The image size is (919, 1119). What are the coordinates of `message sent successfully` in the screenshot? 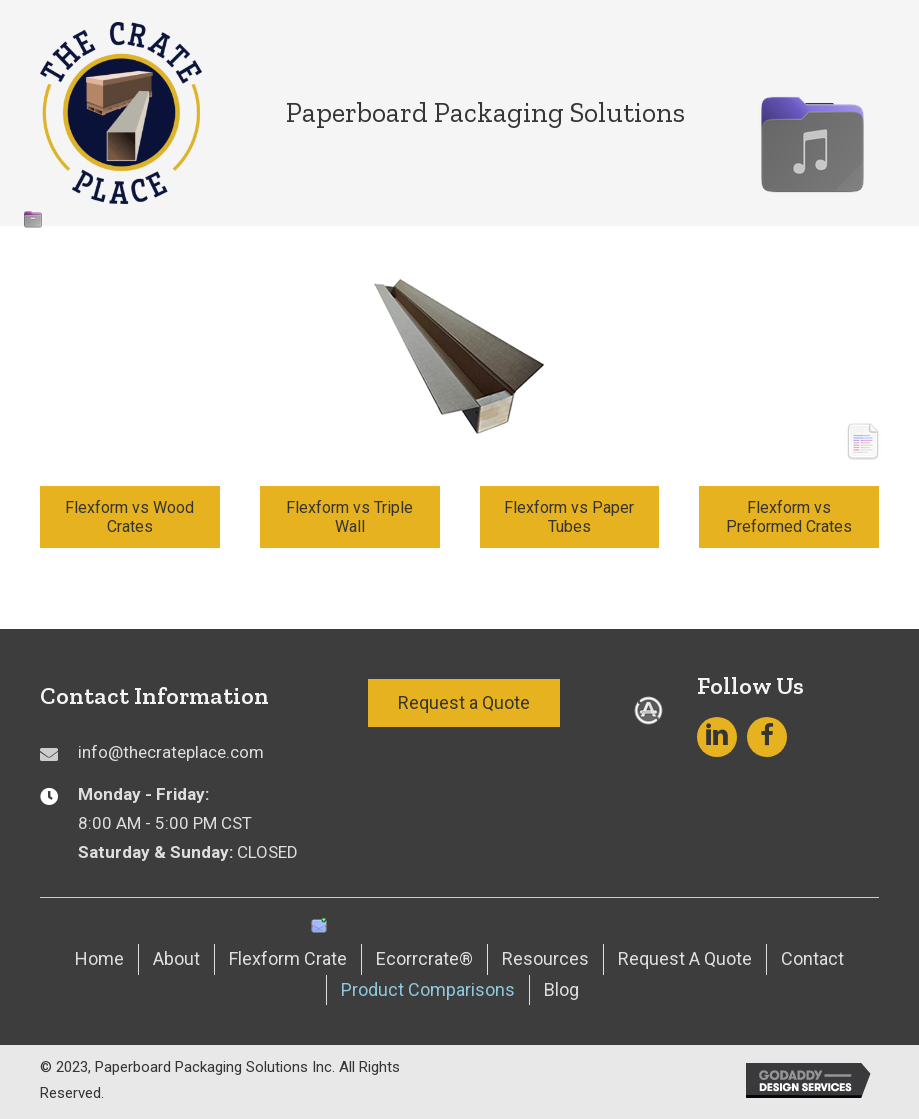 It's located at (319, 926).